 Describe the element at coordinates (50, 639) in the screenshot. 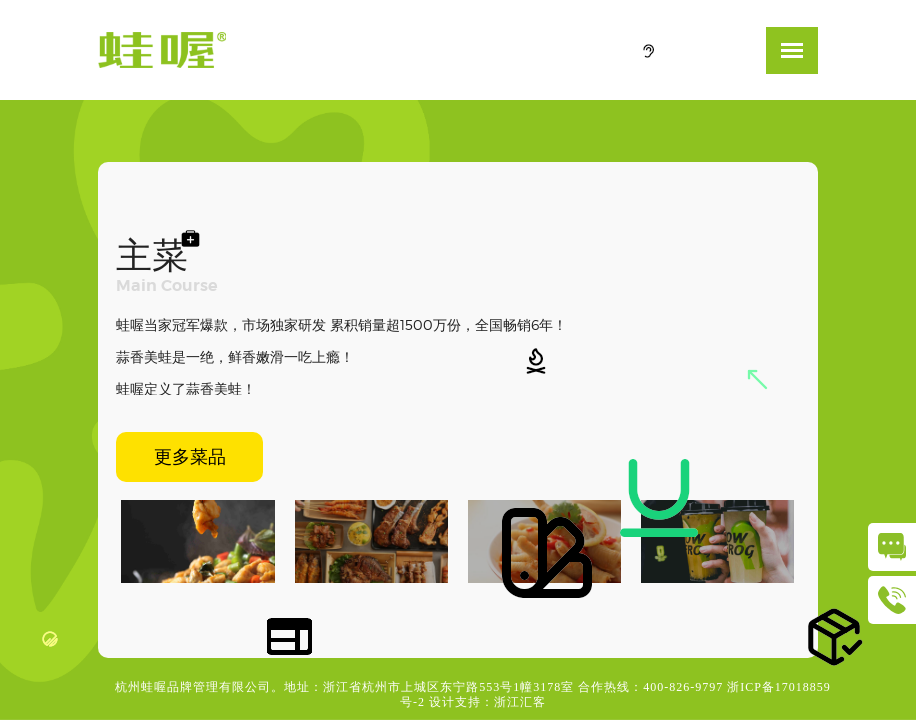

I see `planetscale database platform logo` at that location.